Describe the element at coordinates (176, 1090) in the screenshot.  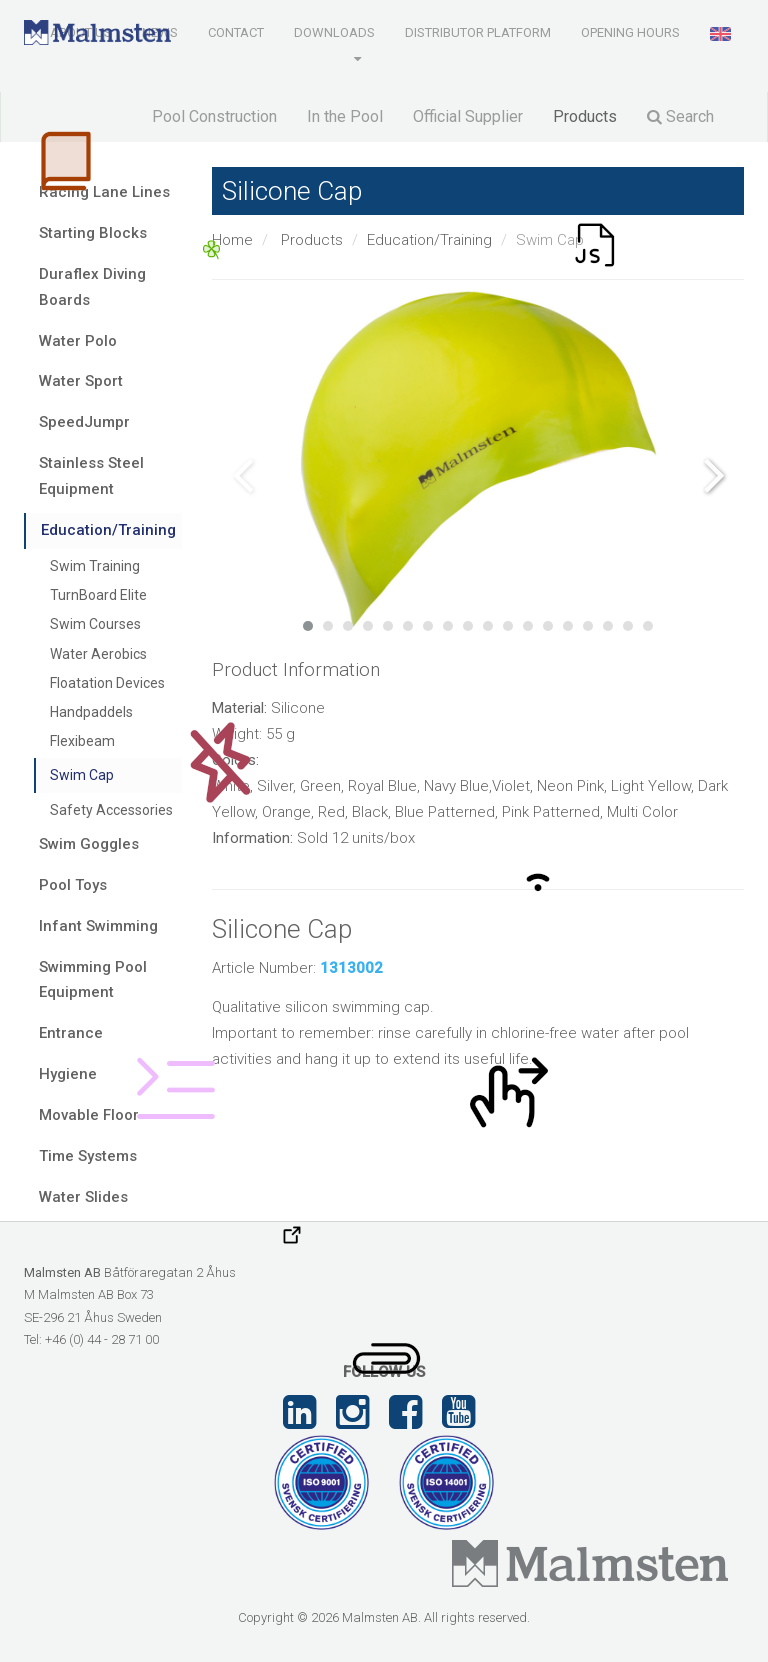
I see `increase text indent level` at that location.